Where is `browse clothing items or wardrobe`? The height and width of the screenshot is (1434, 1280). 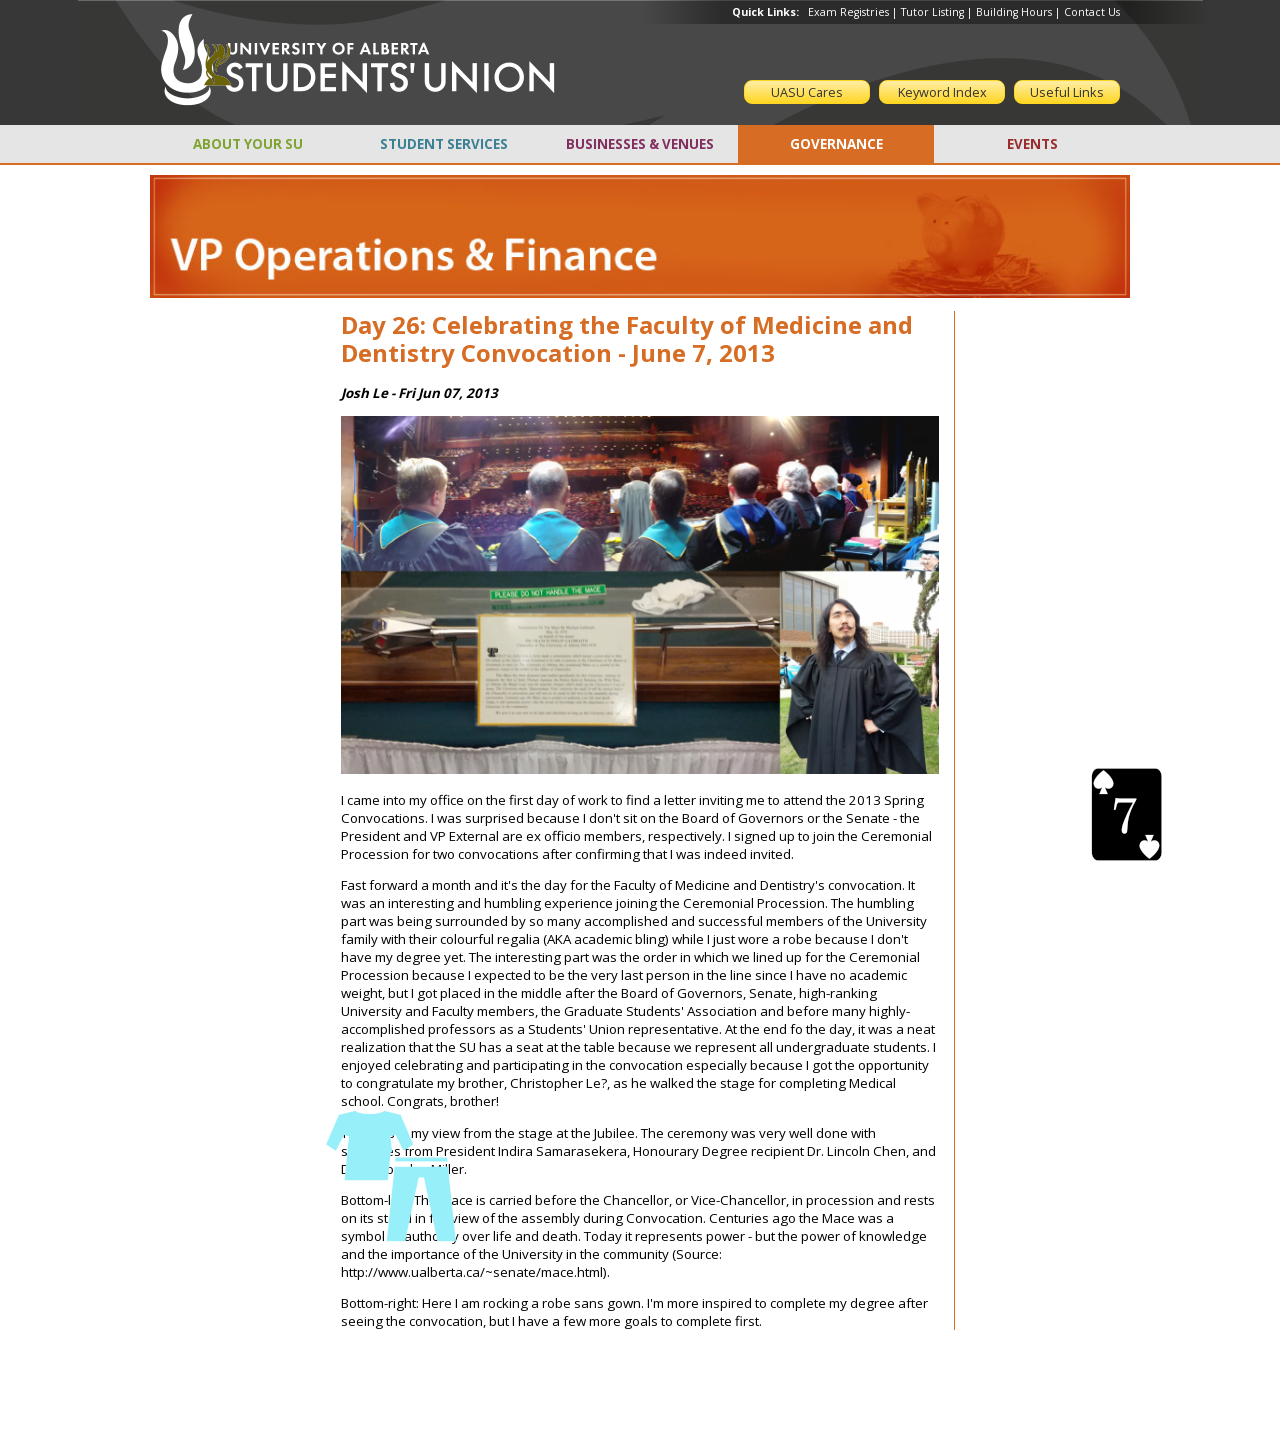
browse clothing items or wardrobe is located at coordinates (391, 1176).